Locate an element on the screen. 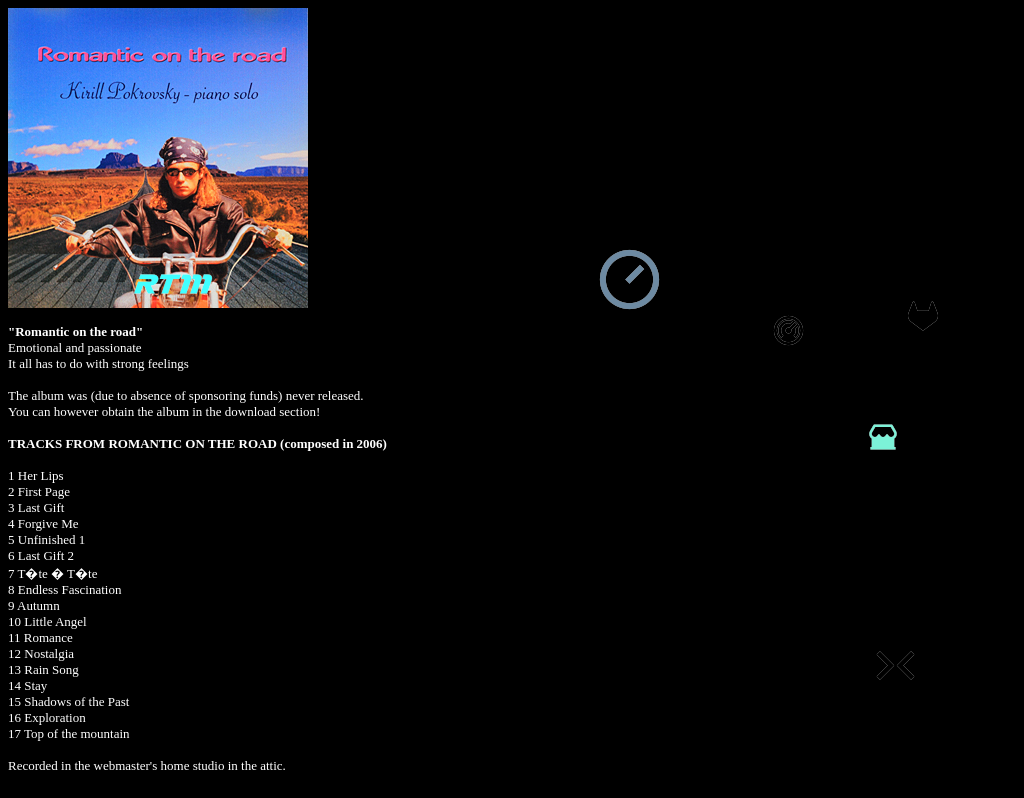 This screenshot has height=798, width=1024. RTM (Remember The Milk) app logo is located at coordinates (173, 284).